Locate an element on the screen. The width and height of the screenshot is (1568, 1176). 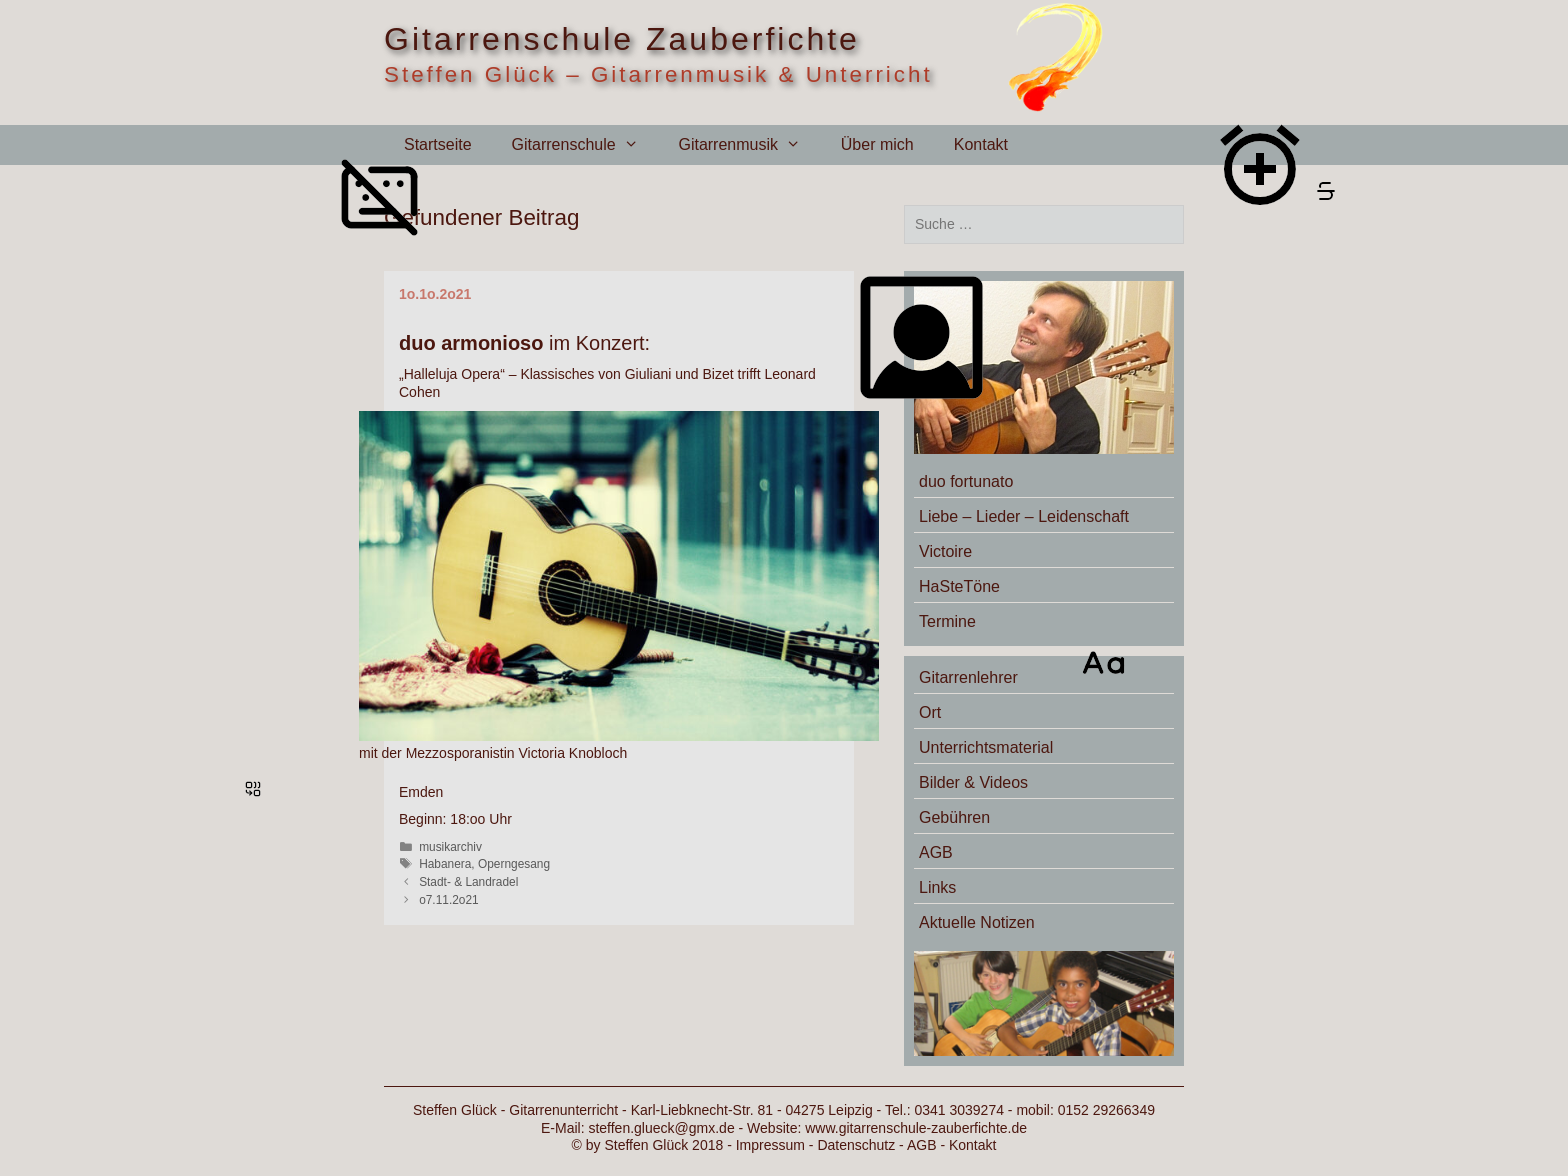
add a new alarm is located at coordinates (1260, 165).